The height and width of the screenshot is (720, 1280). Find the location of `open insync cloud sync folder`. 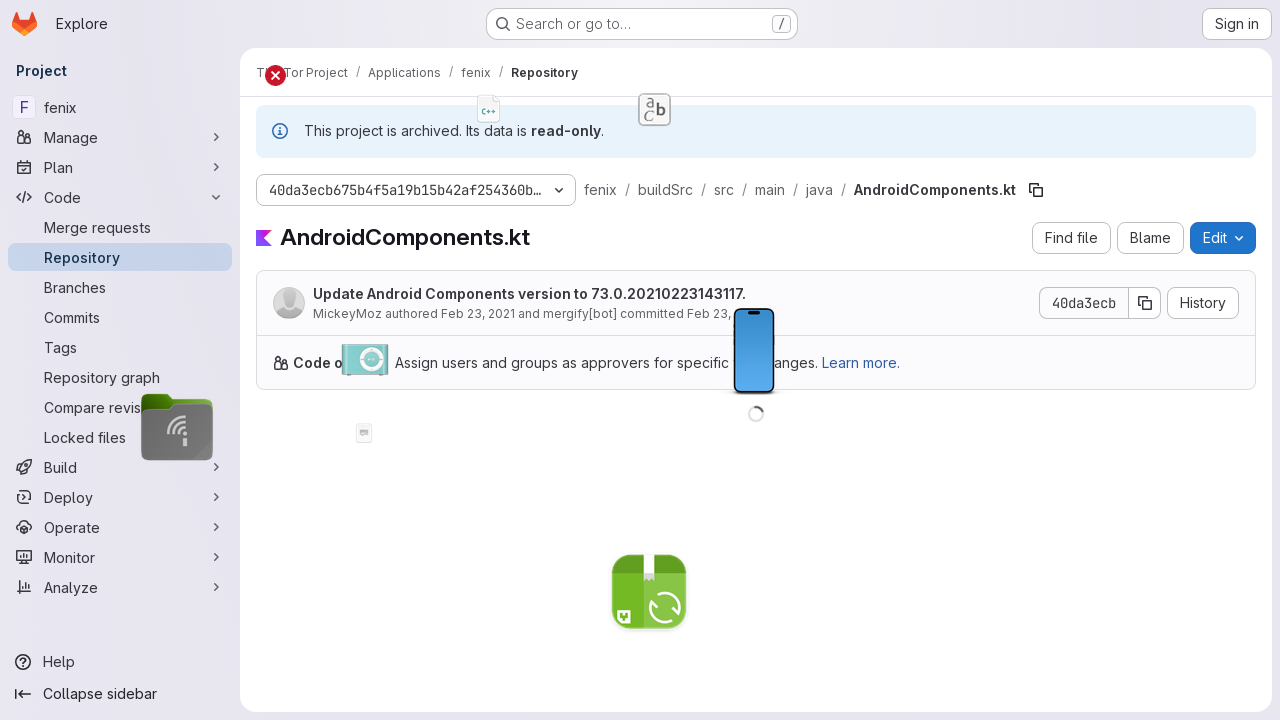

open insync cloud sync folder is located at coordinates (177, 427).